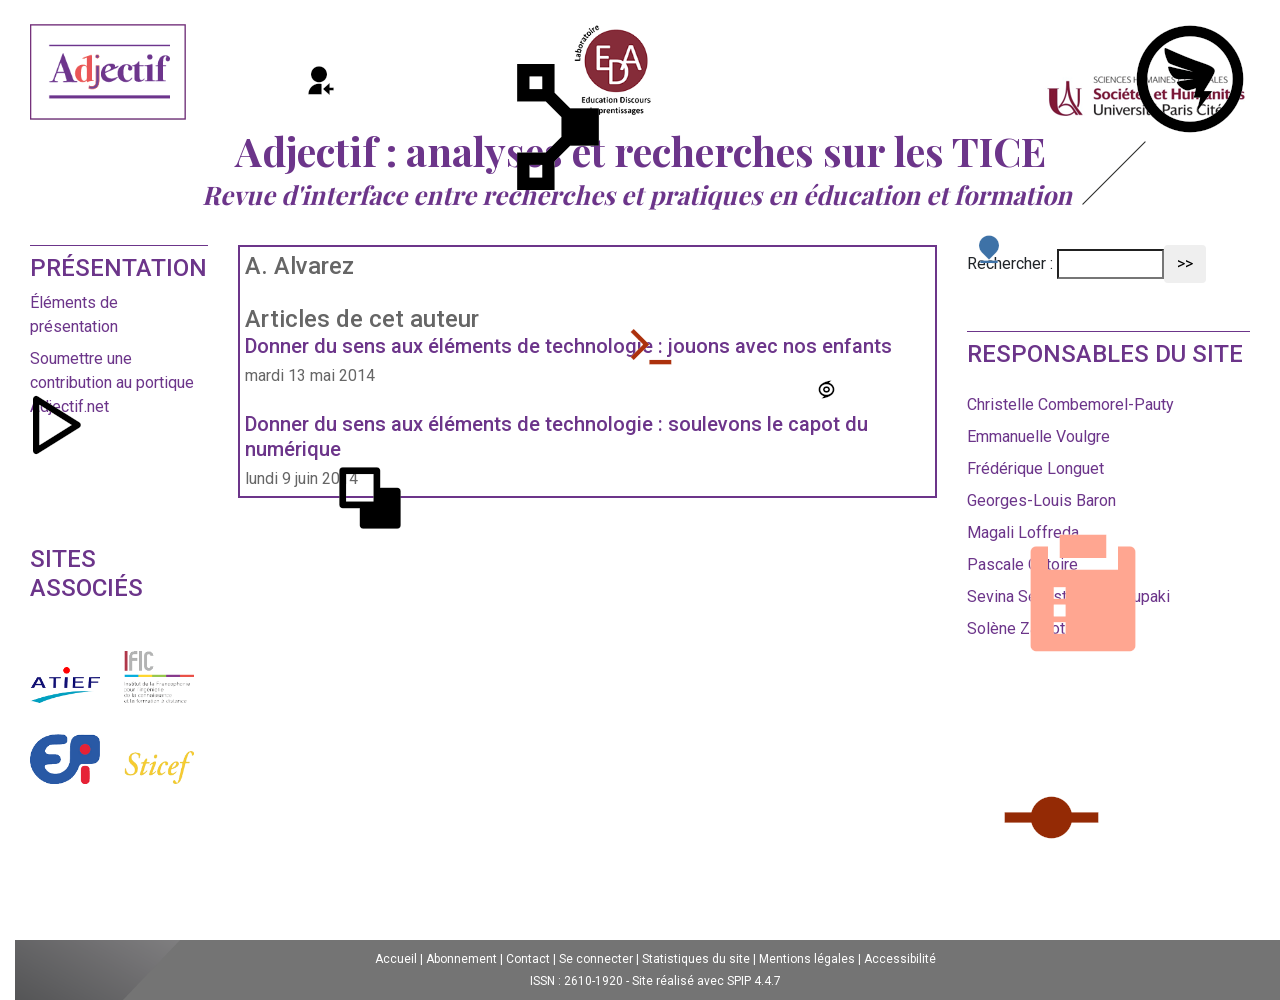 The height and width of the screenshot is (1000, 1280). I want to click on mark a location on the map, so click(989, 248).